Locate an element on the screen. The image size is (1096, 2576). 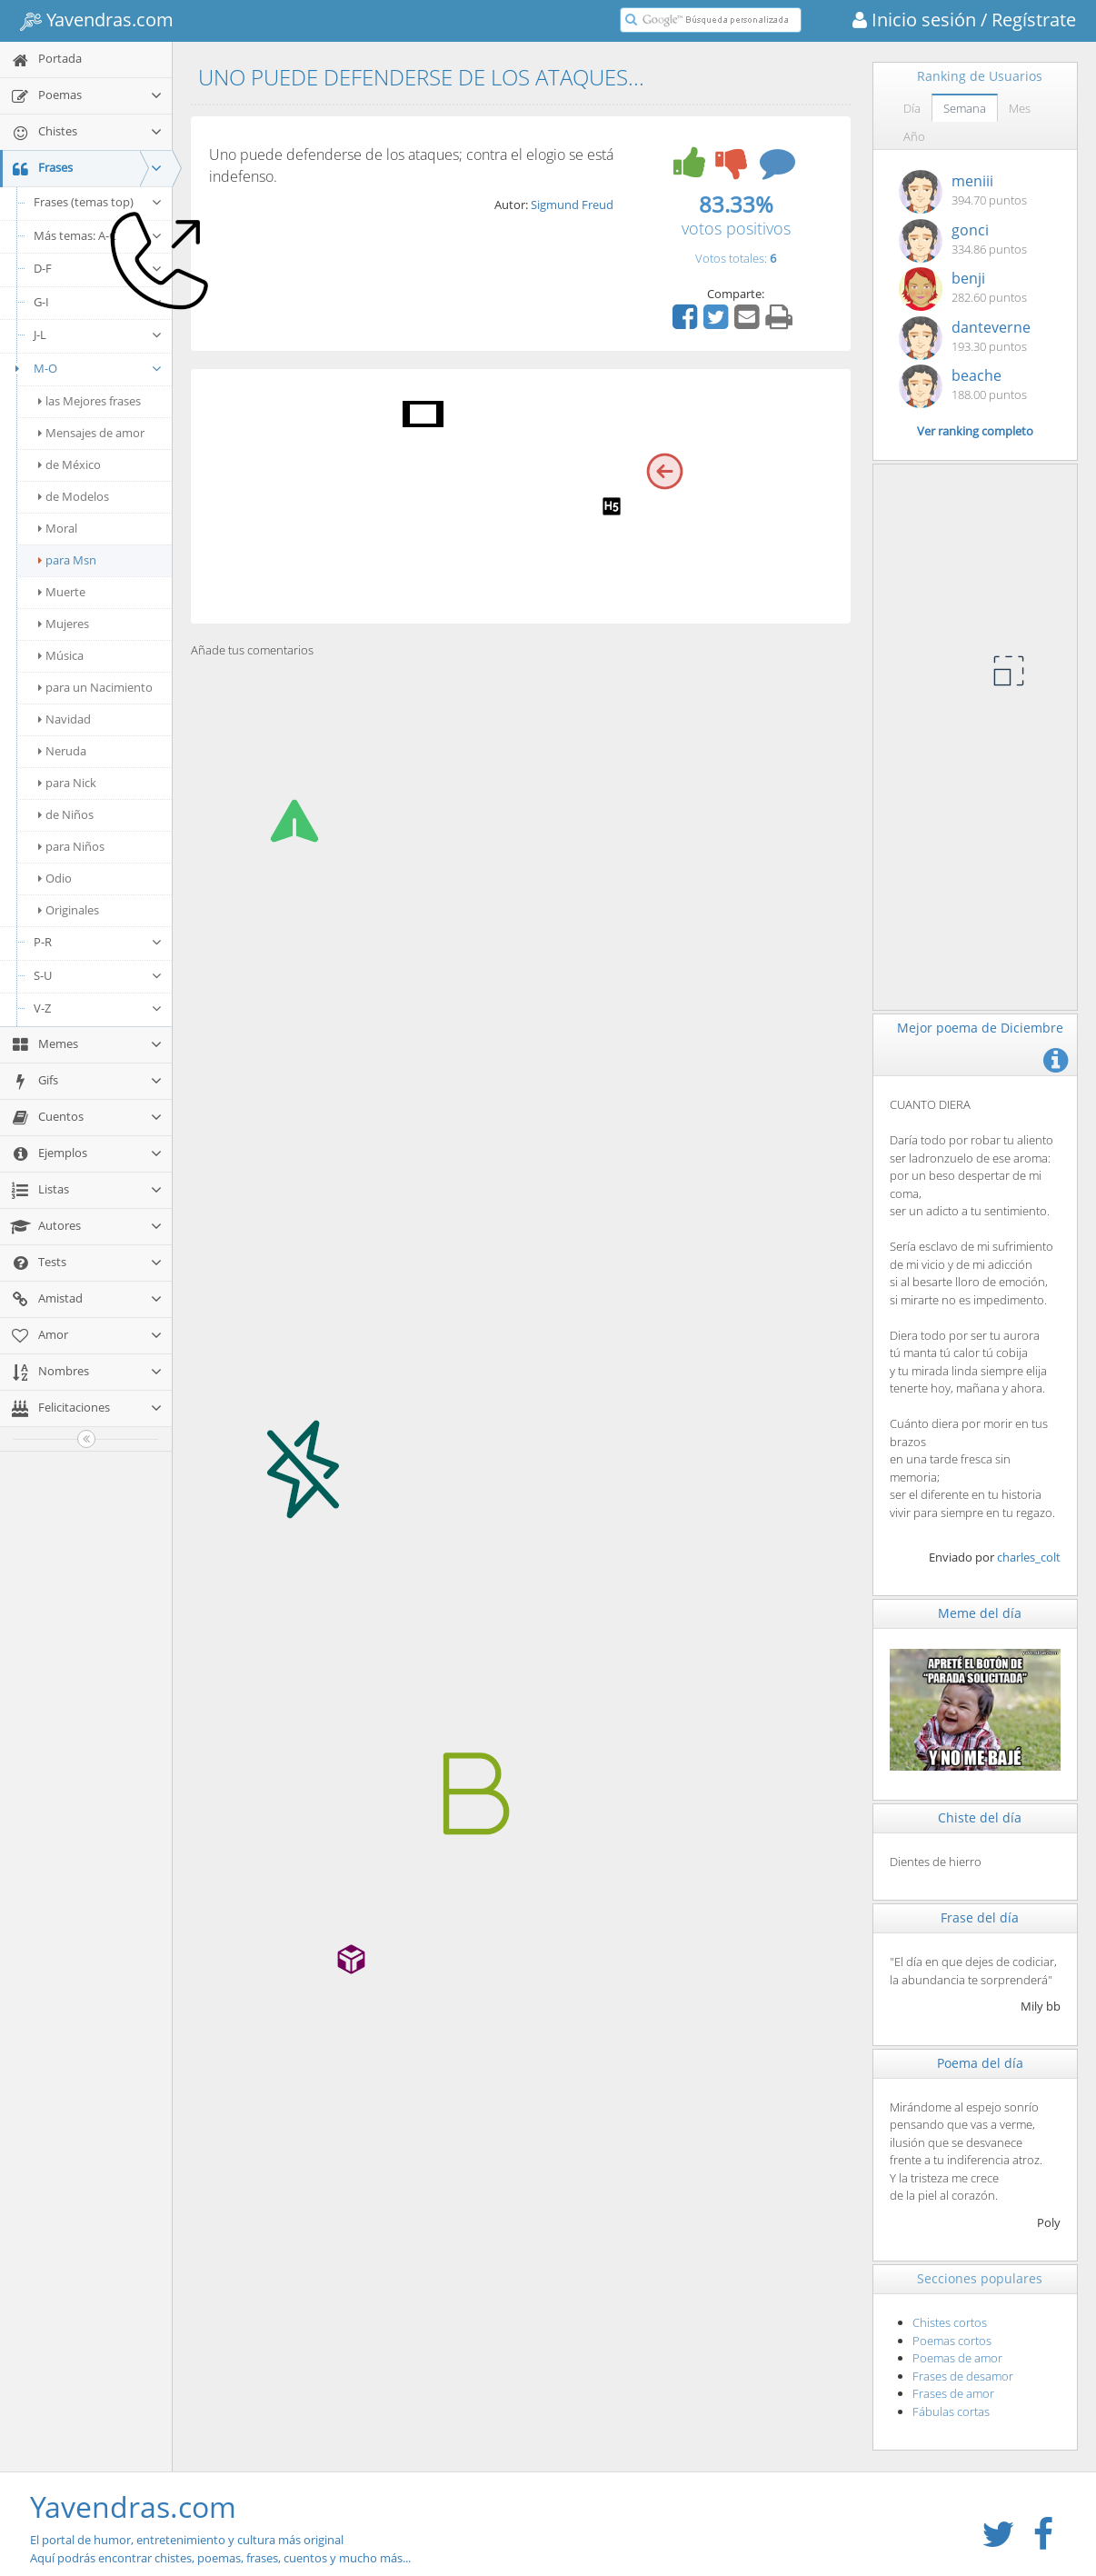
switch to landscape orientation mode is located at coordinates (423, 414).